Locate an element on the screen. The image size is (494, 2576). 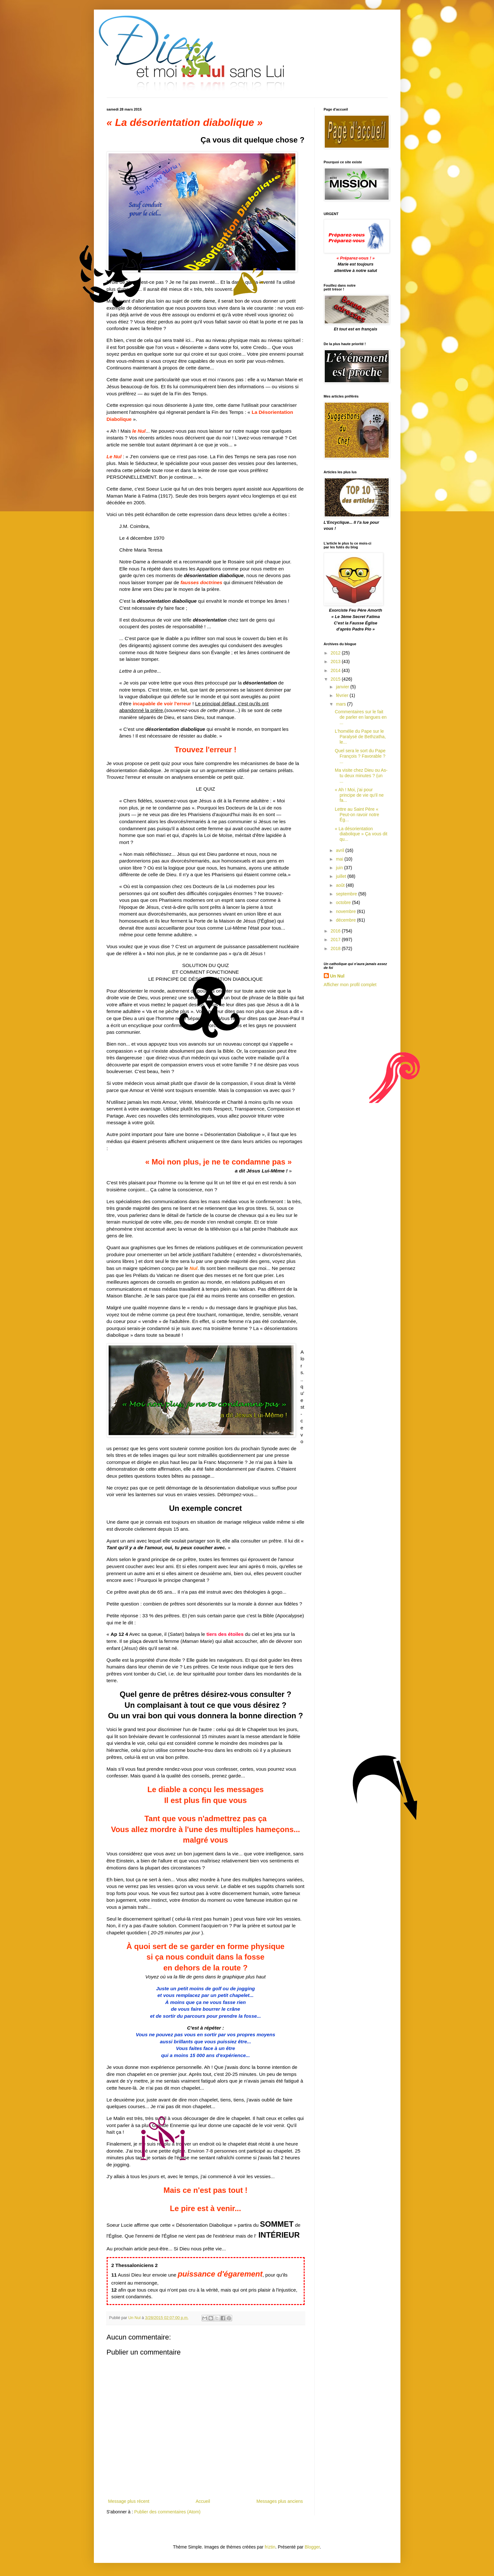
expand or distribute content in all directions is located at coordinates (377, 419).